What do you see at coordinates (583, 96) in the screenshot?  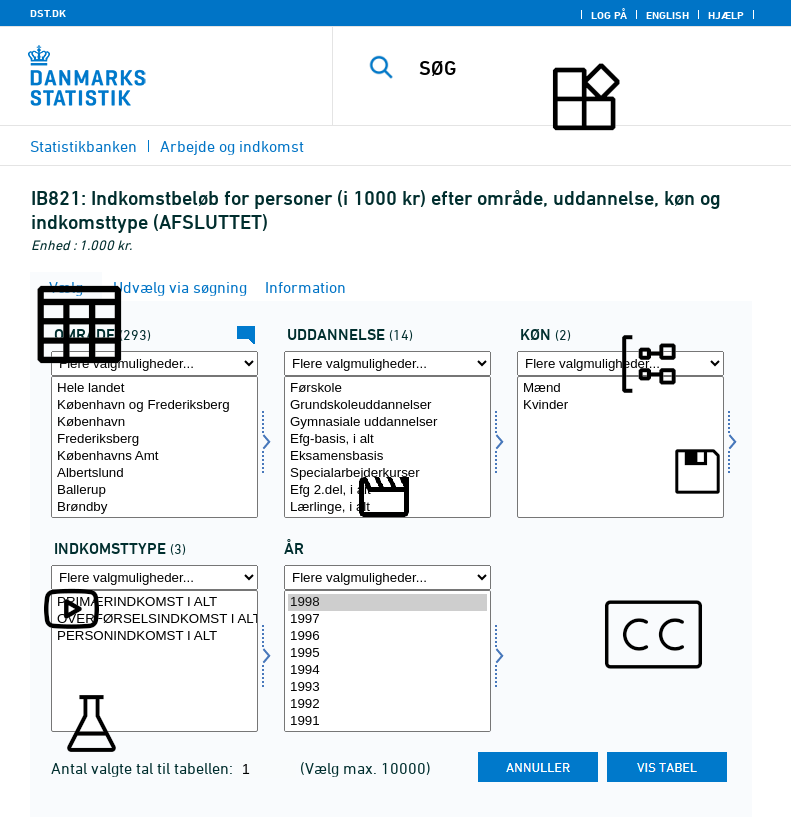 I see `open the extensions marketplace` at bounding box center [583, 96].